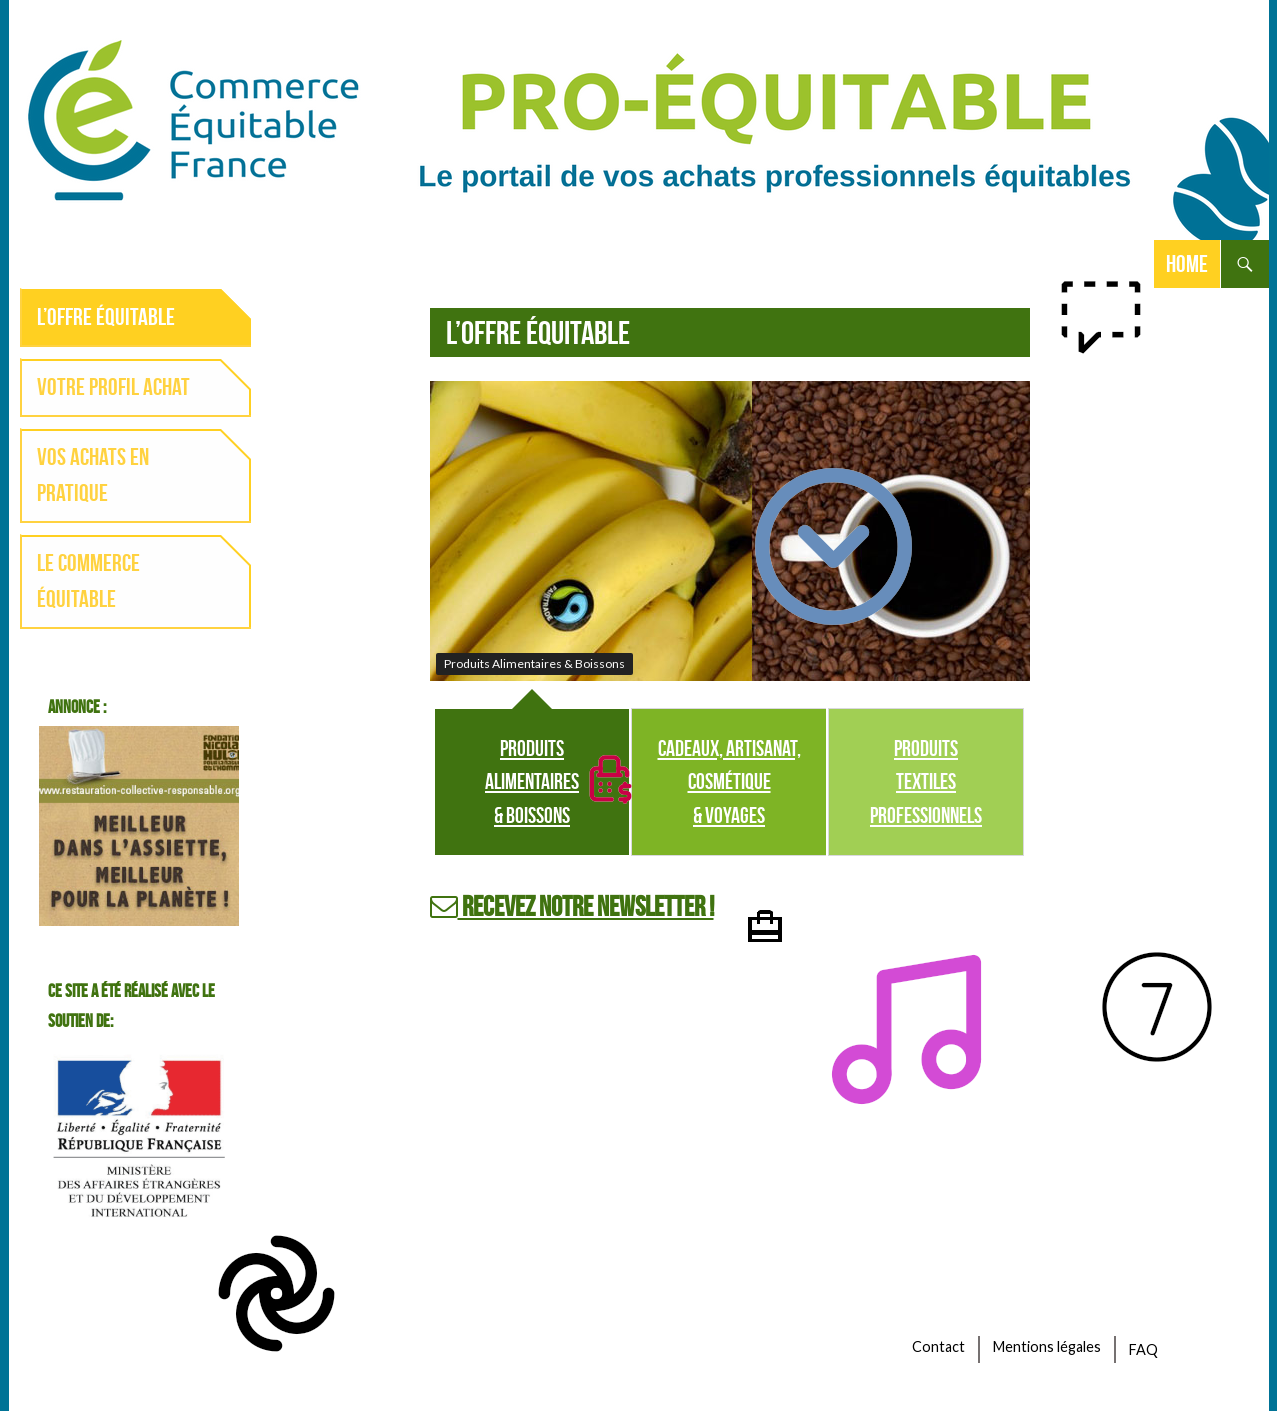  Describe the element at coordinates (276, 1293) in the screenshot. I see `loading or processing content` at that location.